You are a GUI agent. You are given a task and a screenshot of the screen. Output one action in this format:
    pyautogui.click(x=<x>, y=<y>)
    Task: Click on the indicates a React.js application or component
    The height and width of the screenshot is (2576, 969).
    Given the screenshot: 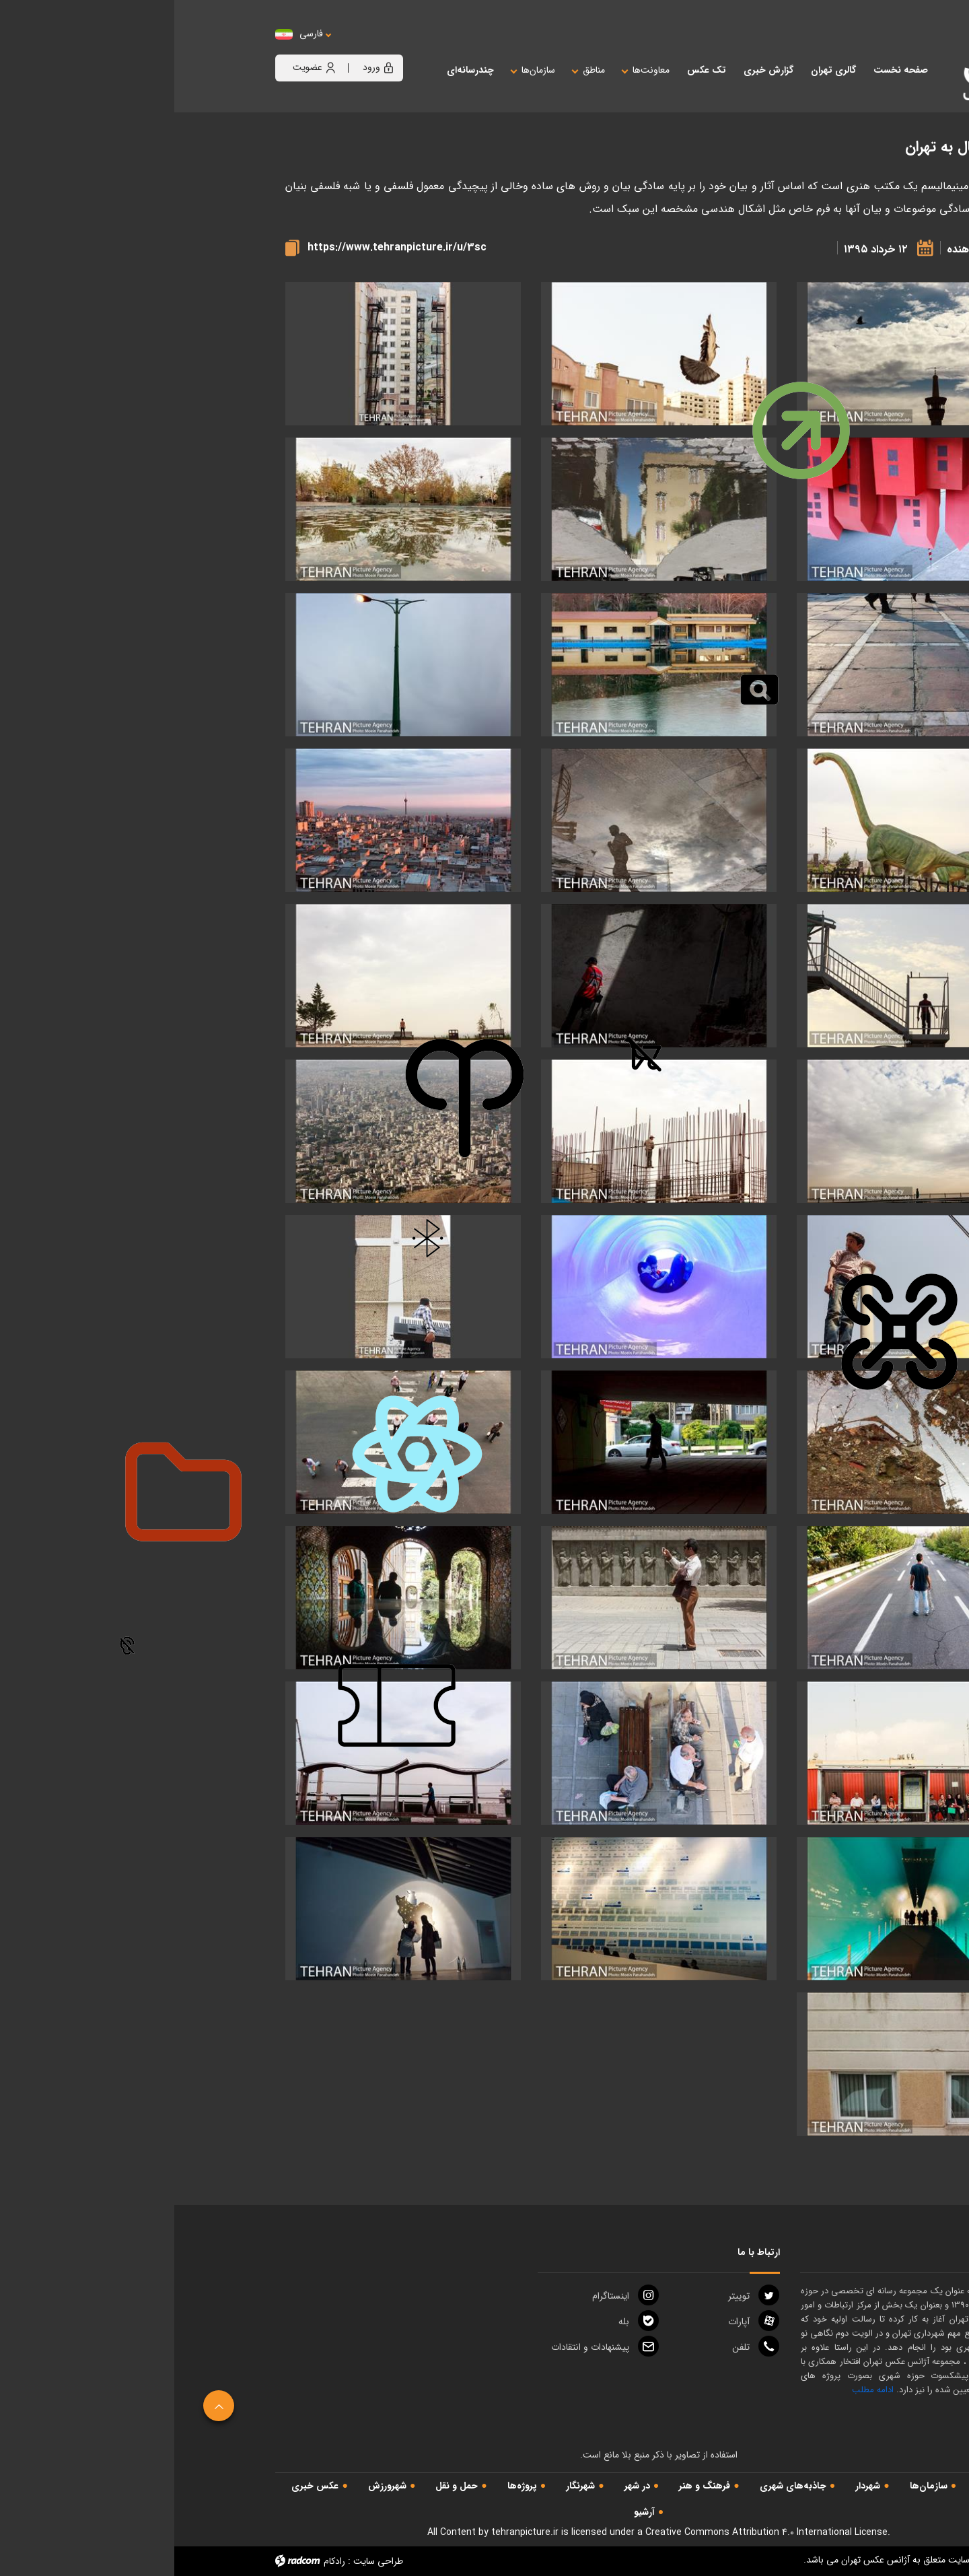 What is the action you would take?
    pyautogui.click(x=417, y=1454)
    